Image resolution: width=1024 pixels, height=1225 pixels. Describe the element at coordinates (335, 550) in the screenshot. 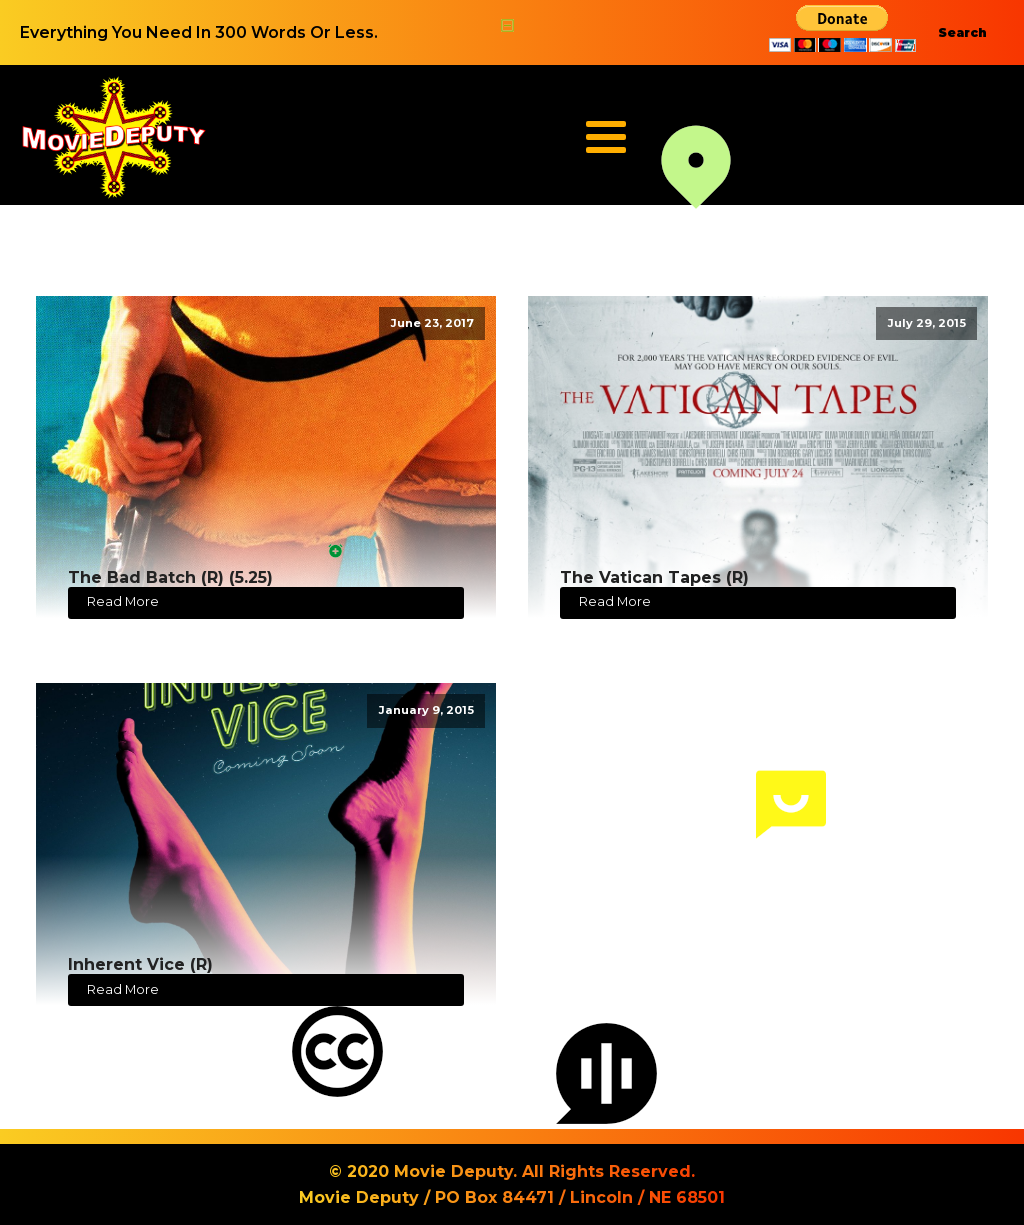

I see `add a new alarm` at that location.